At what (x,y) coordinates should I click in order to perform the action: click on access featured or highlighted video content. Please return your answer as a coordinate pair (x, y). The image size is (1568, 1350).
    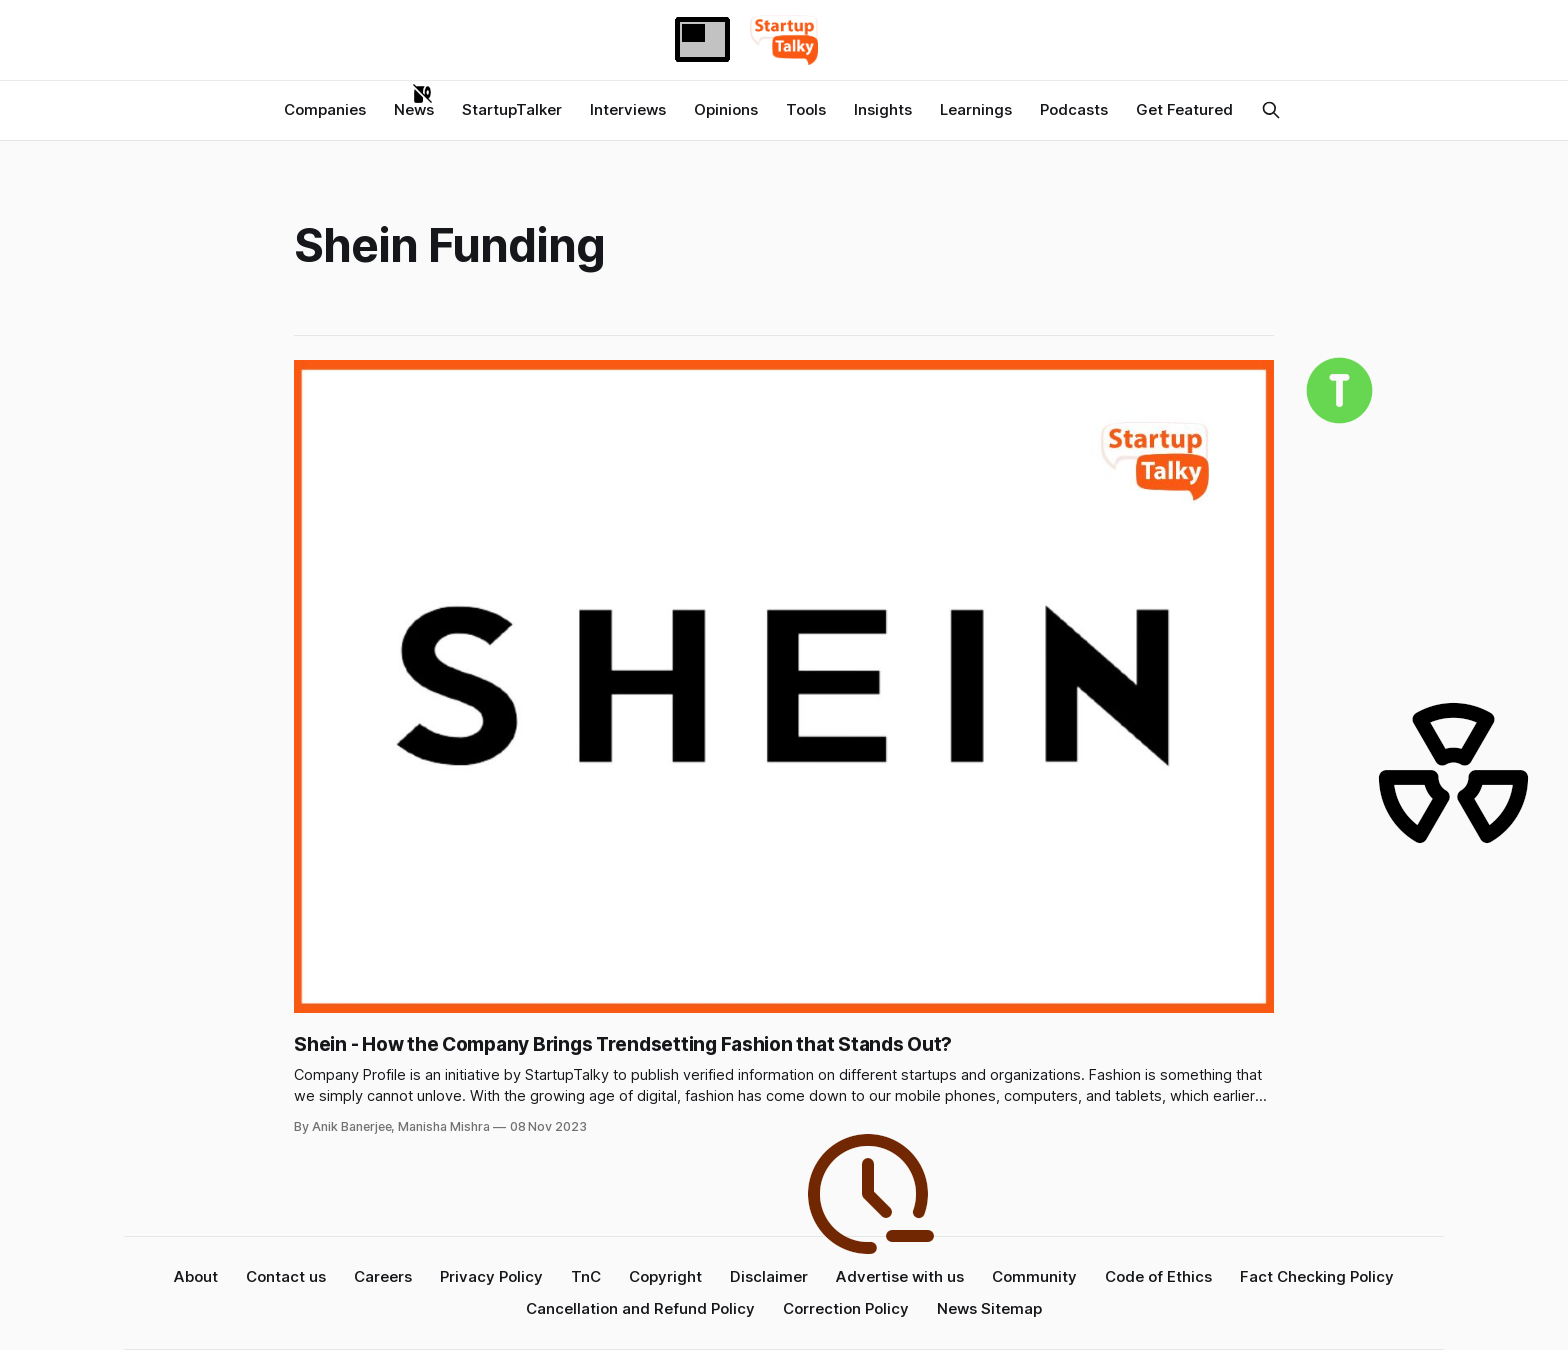
    Looking at the image, I should click on (702, 39).